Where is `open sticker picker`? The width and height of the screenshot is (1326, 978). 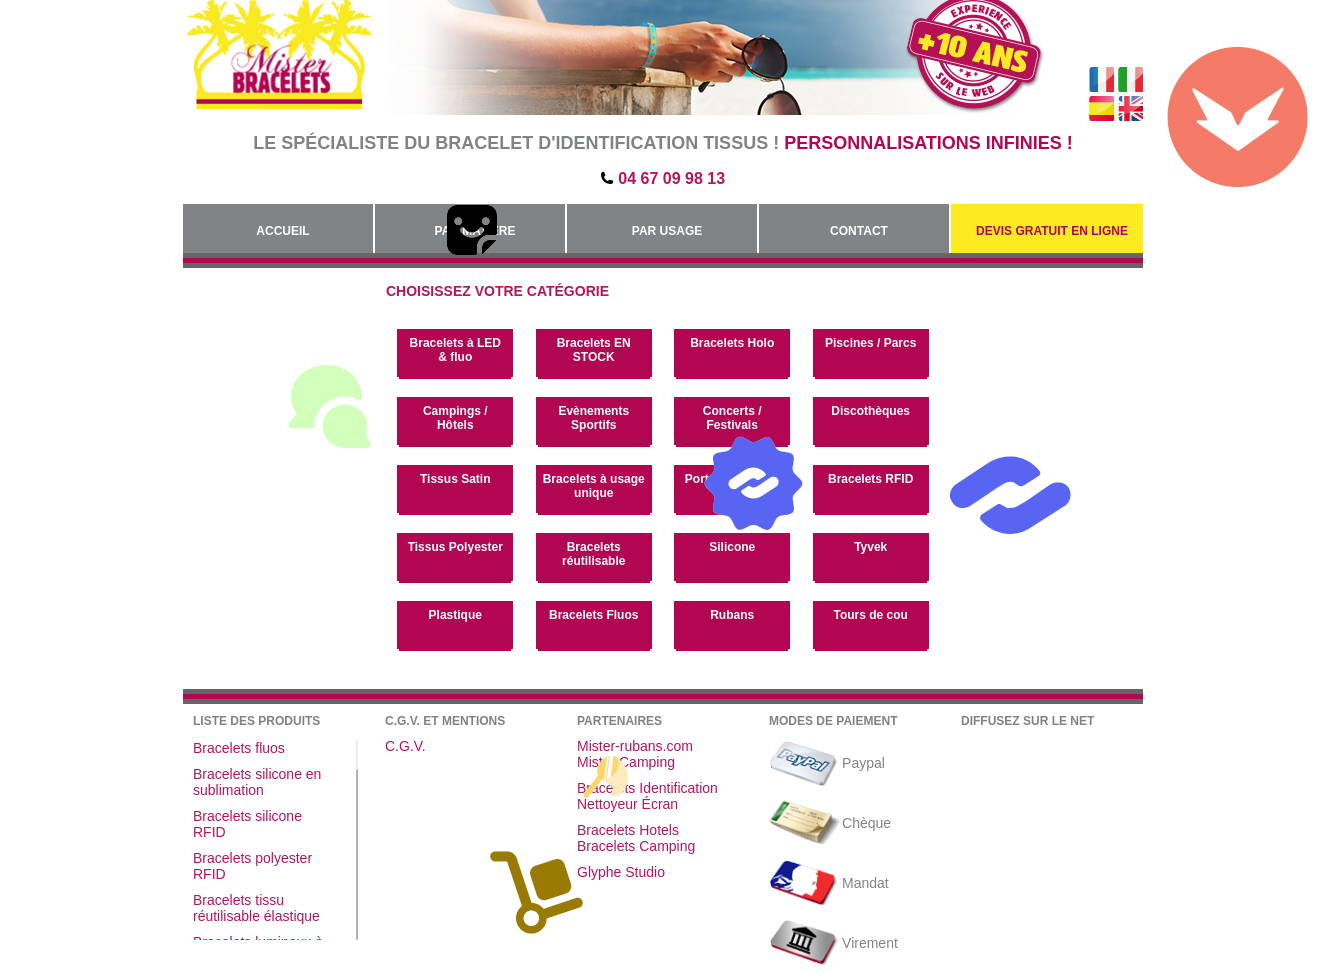 open sticker picker is located at coordinates (472, 230).